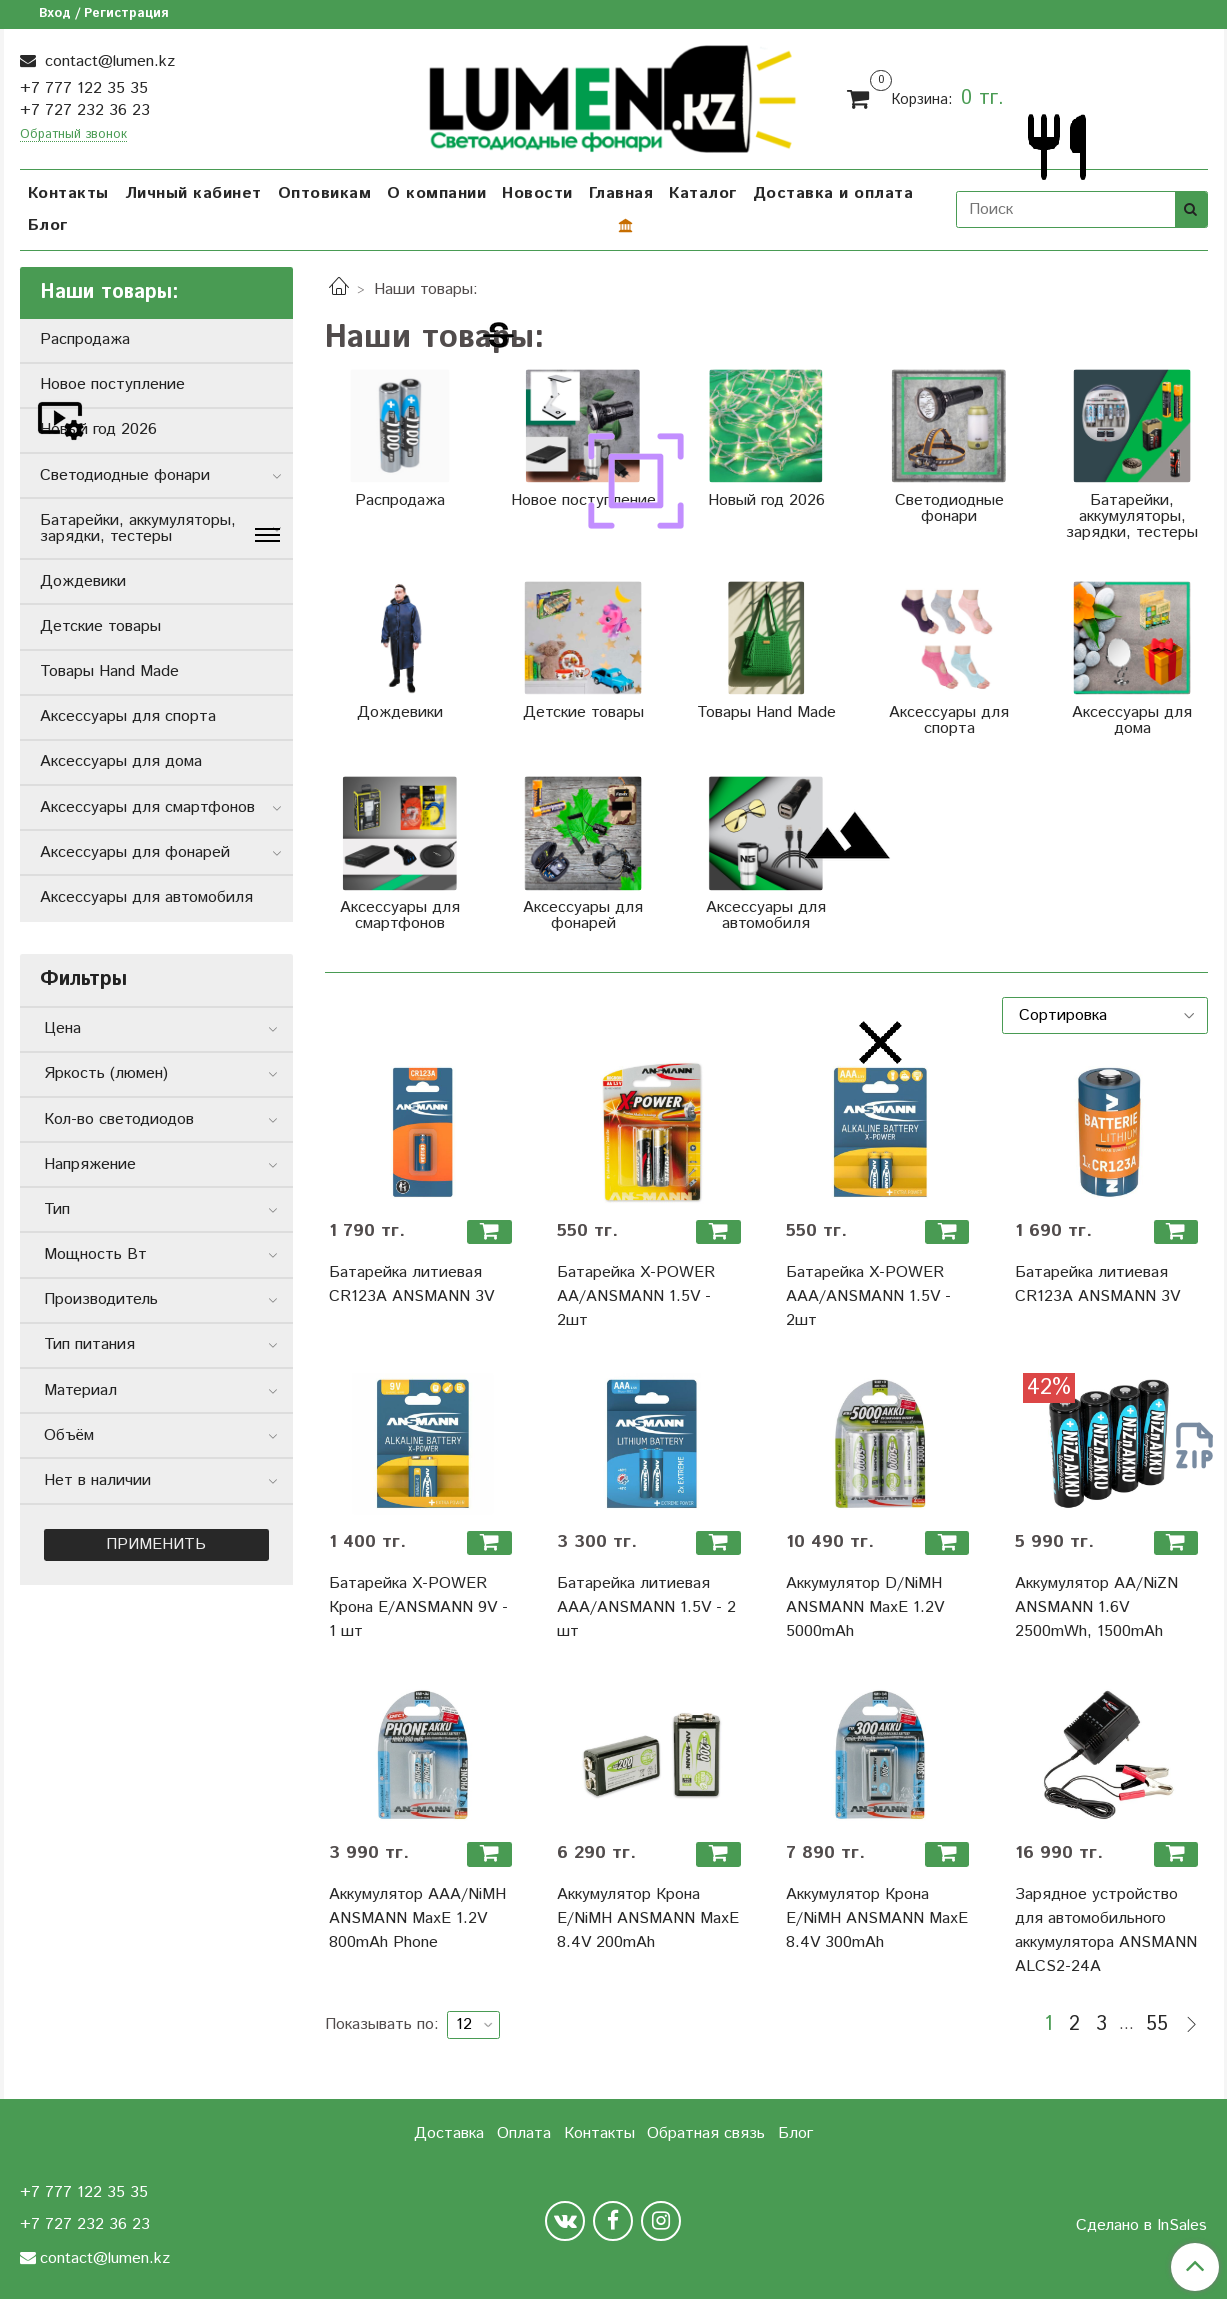  I want to click on access video playback settings, so click(60, 418).